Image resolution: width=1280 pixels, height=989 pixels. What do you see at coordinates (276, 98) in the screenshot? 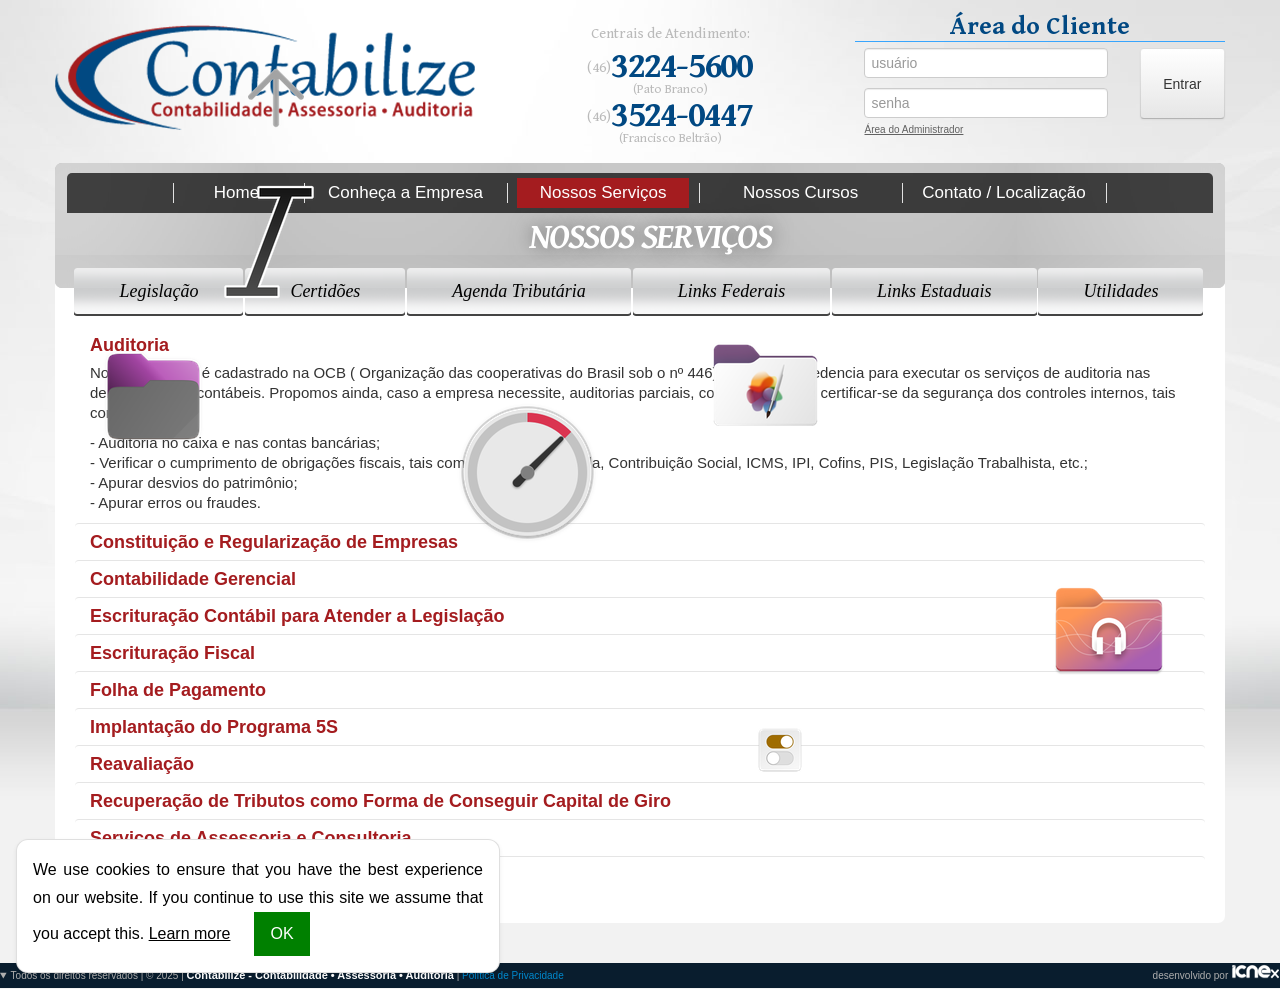
I see `upload or send file` at bounding box center [276, 98].